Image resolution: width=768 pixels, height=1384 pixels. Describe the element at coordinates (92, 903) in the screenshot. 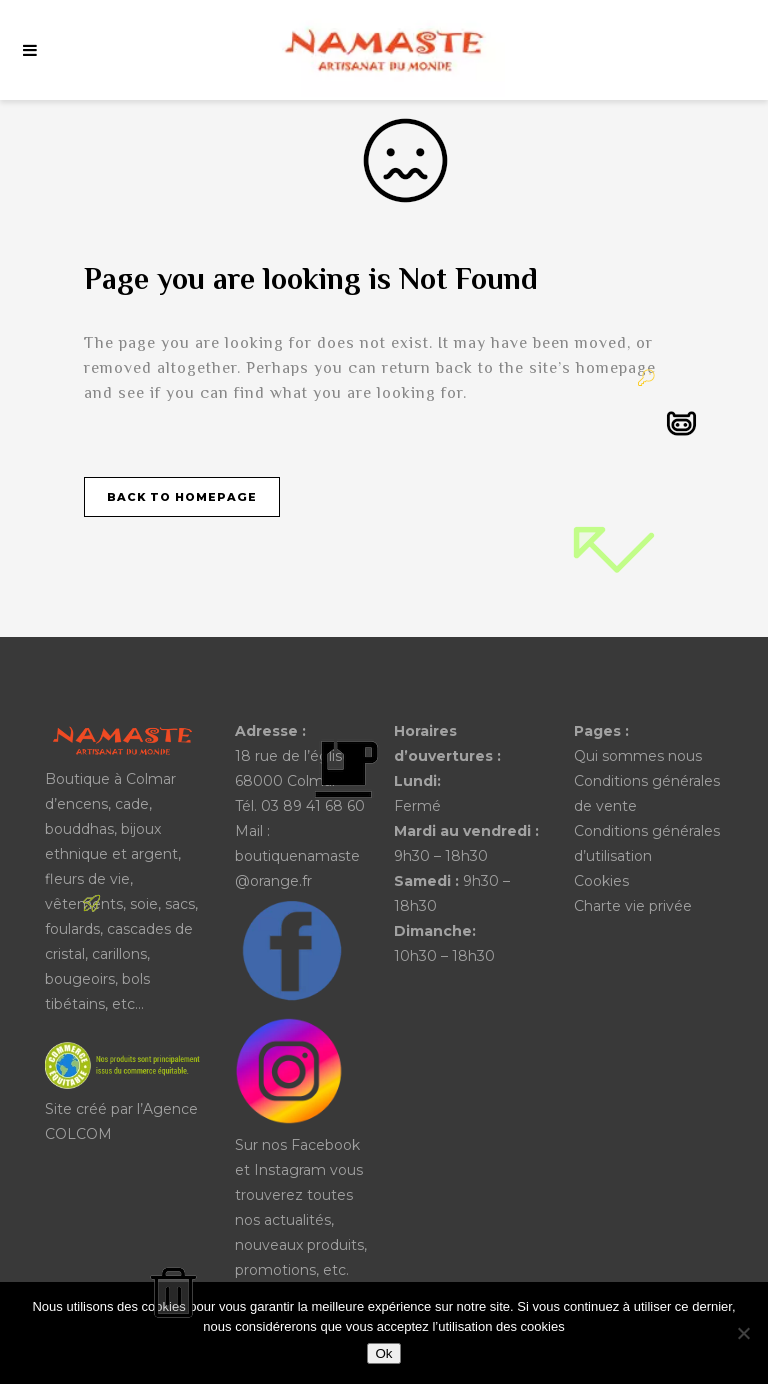

I see `launch or deploy a new project` at that location.